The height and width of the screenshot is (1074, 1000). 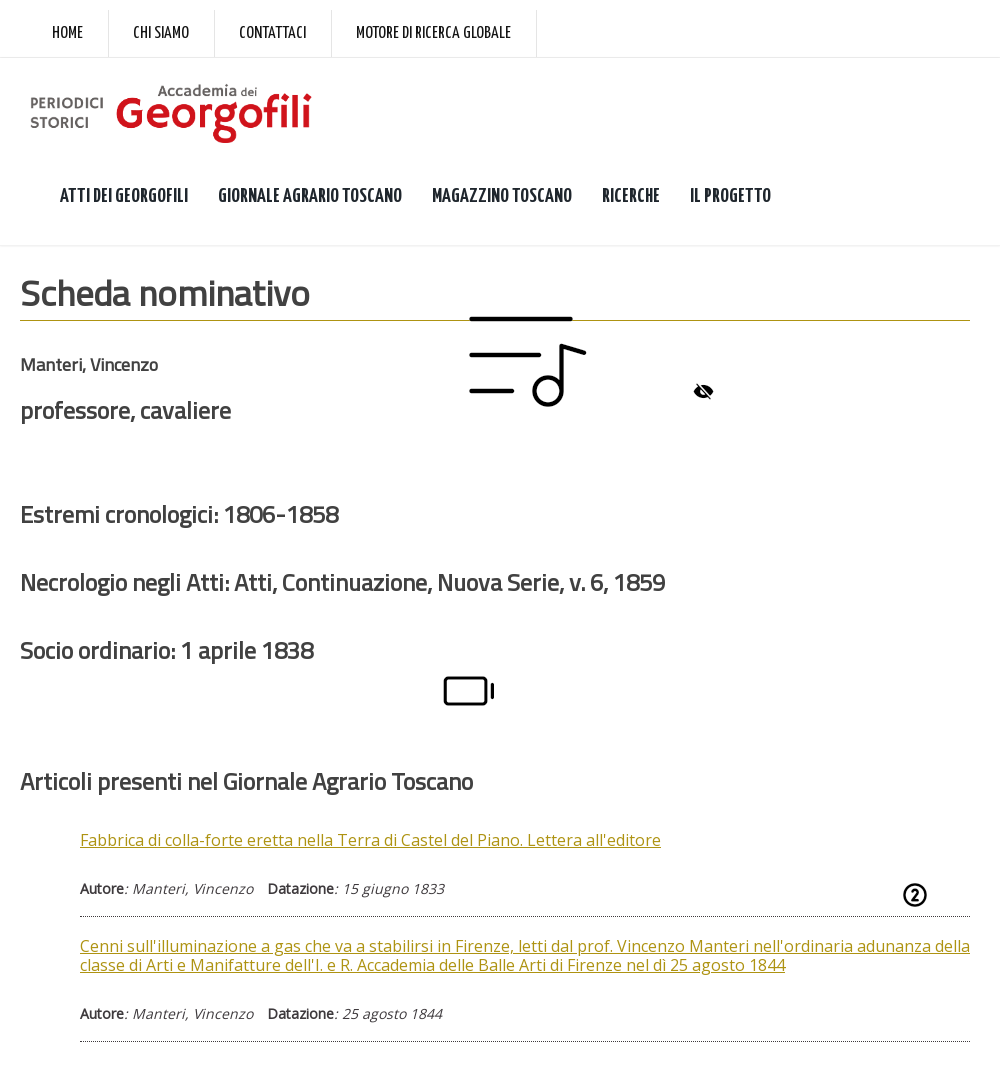 I want to click on indicates step two in a multi-step process, so click(x=915, y=895).